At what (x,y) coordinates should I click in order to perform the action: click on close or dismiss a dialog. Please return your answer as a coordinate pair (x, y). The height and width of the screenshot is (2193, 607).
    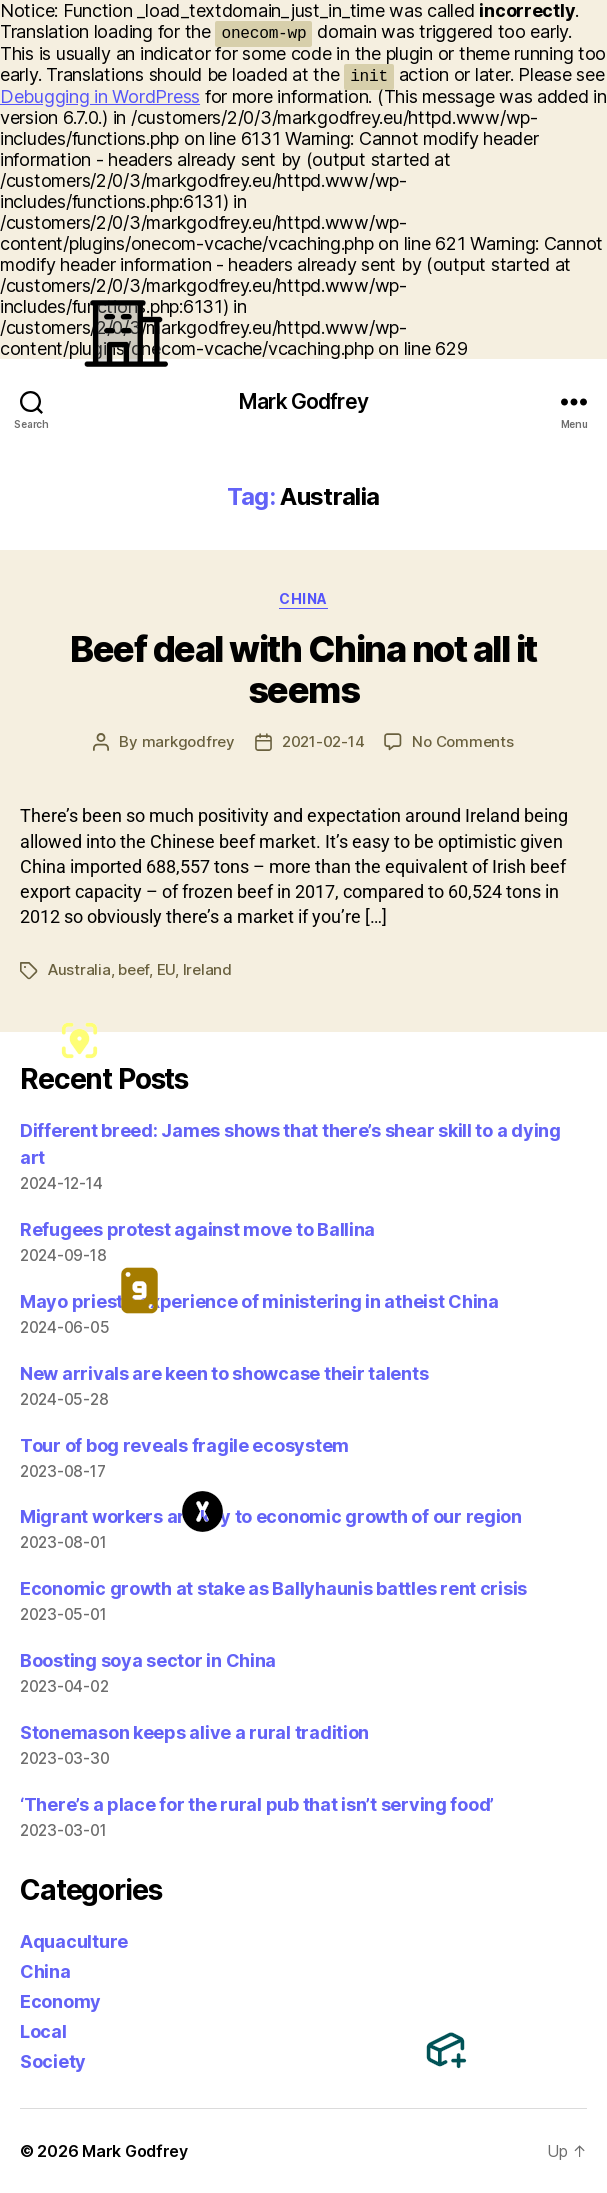
    Looking at the image, I should click on (202, 1511).